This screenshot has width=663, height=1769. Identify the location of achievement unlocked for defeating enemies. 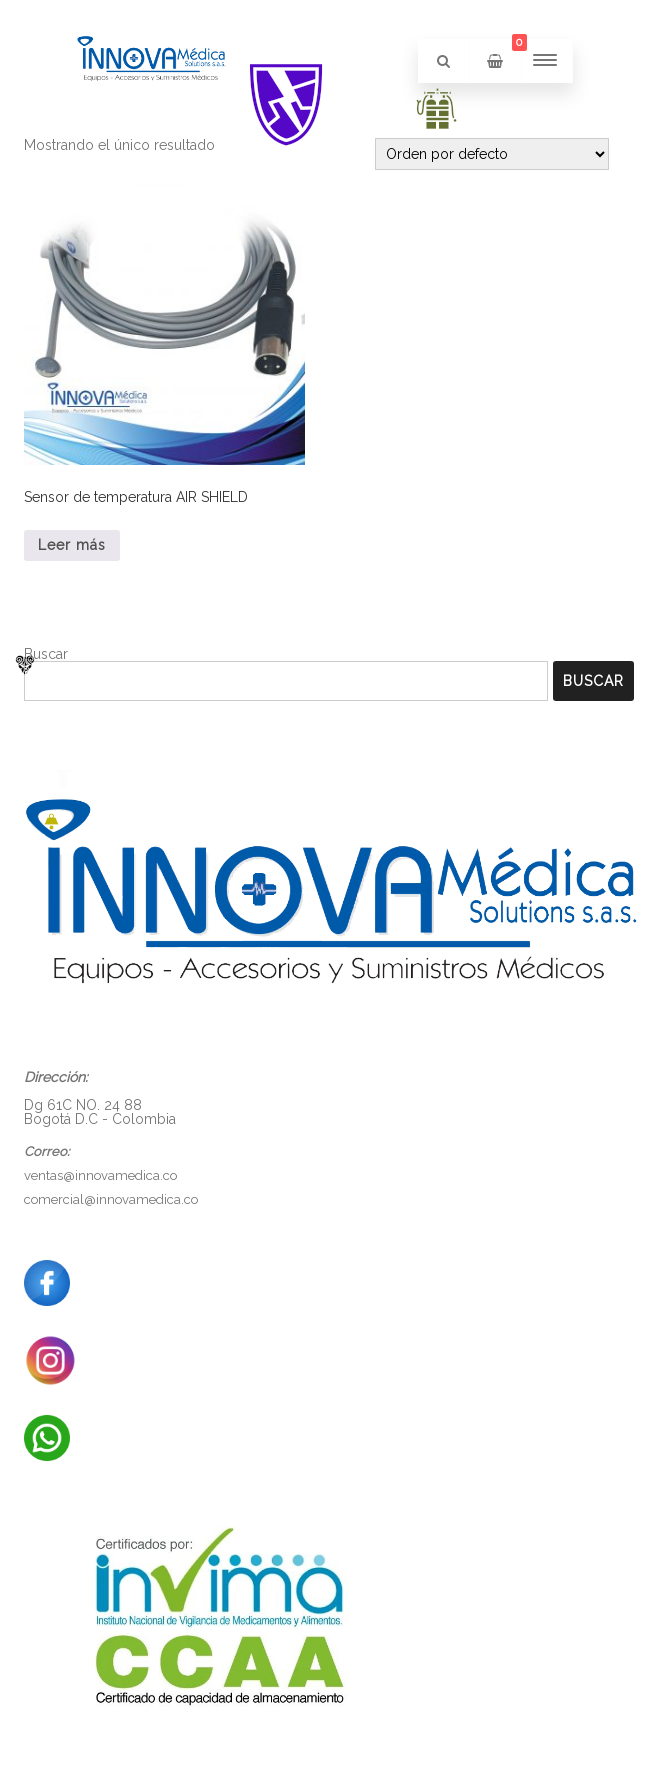
(63, 779).